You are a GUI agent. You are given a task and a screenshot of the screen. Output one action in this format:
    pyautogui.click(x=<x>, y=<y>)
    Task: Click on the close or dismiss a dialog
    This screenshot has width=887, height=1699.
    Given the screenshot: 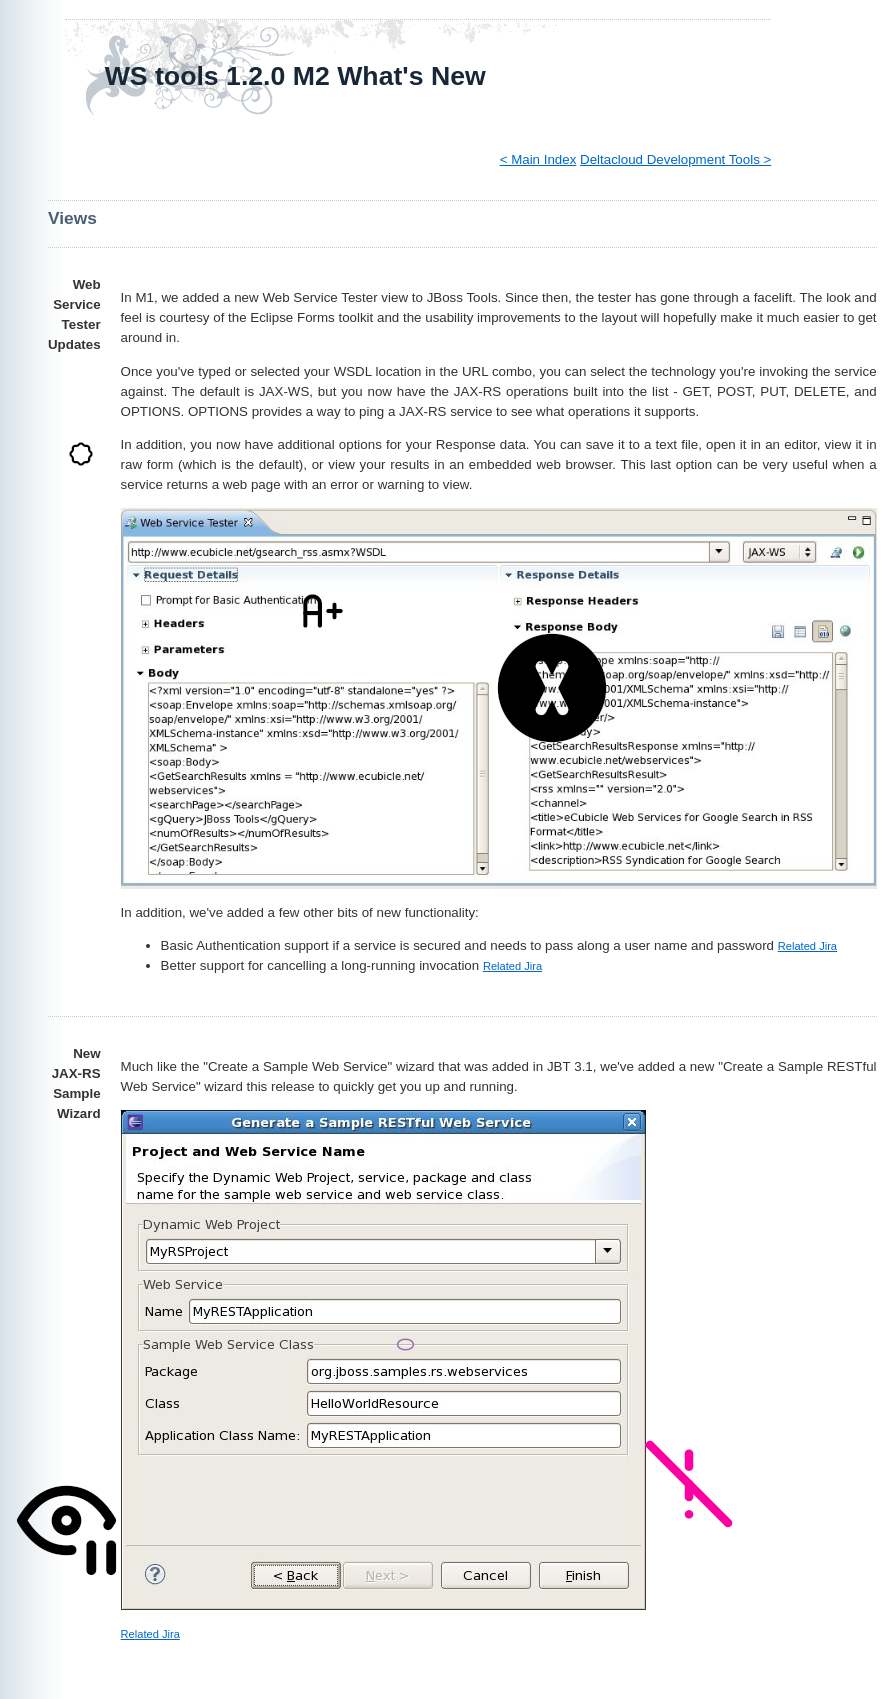 What is the action you would take?
    pyautogui.click(x=552, y=688)
    